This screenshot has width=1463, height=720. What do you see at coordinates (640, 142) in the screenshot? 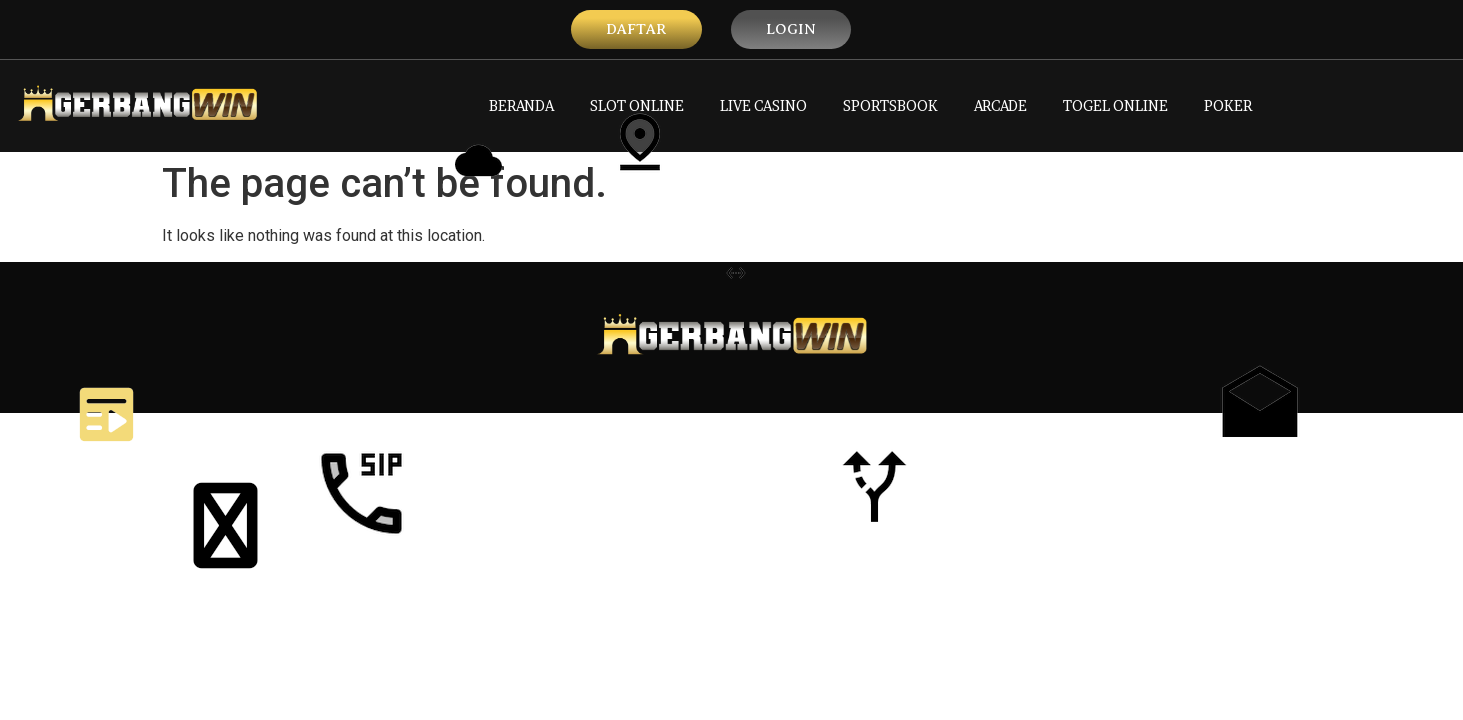
I see `drop a pin on the map` at bounding box center [640, 142].